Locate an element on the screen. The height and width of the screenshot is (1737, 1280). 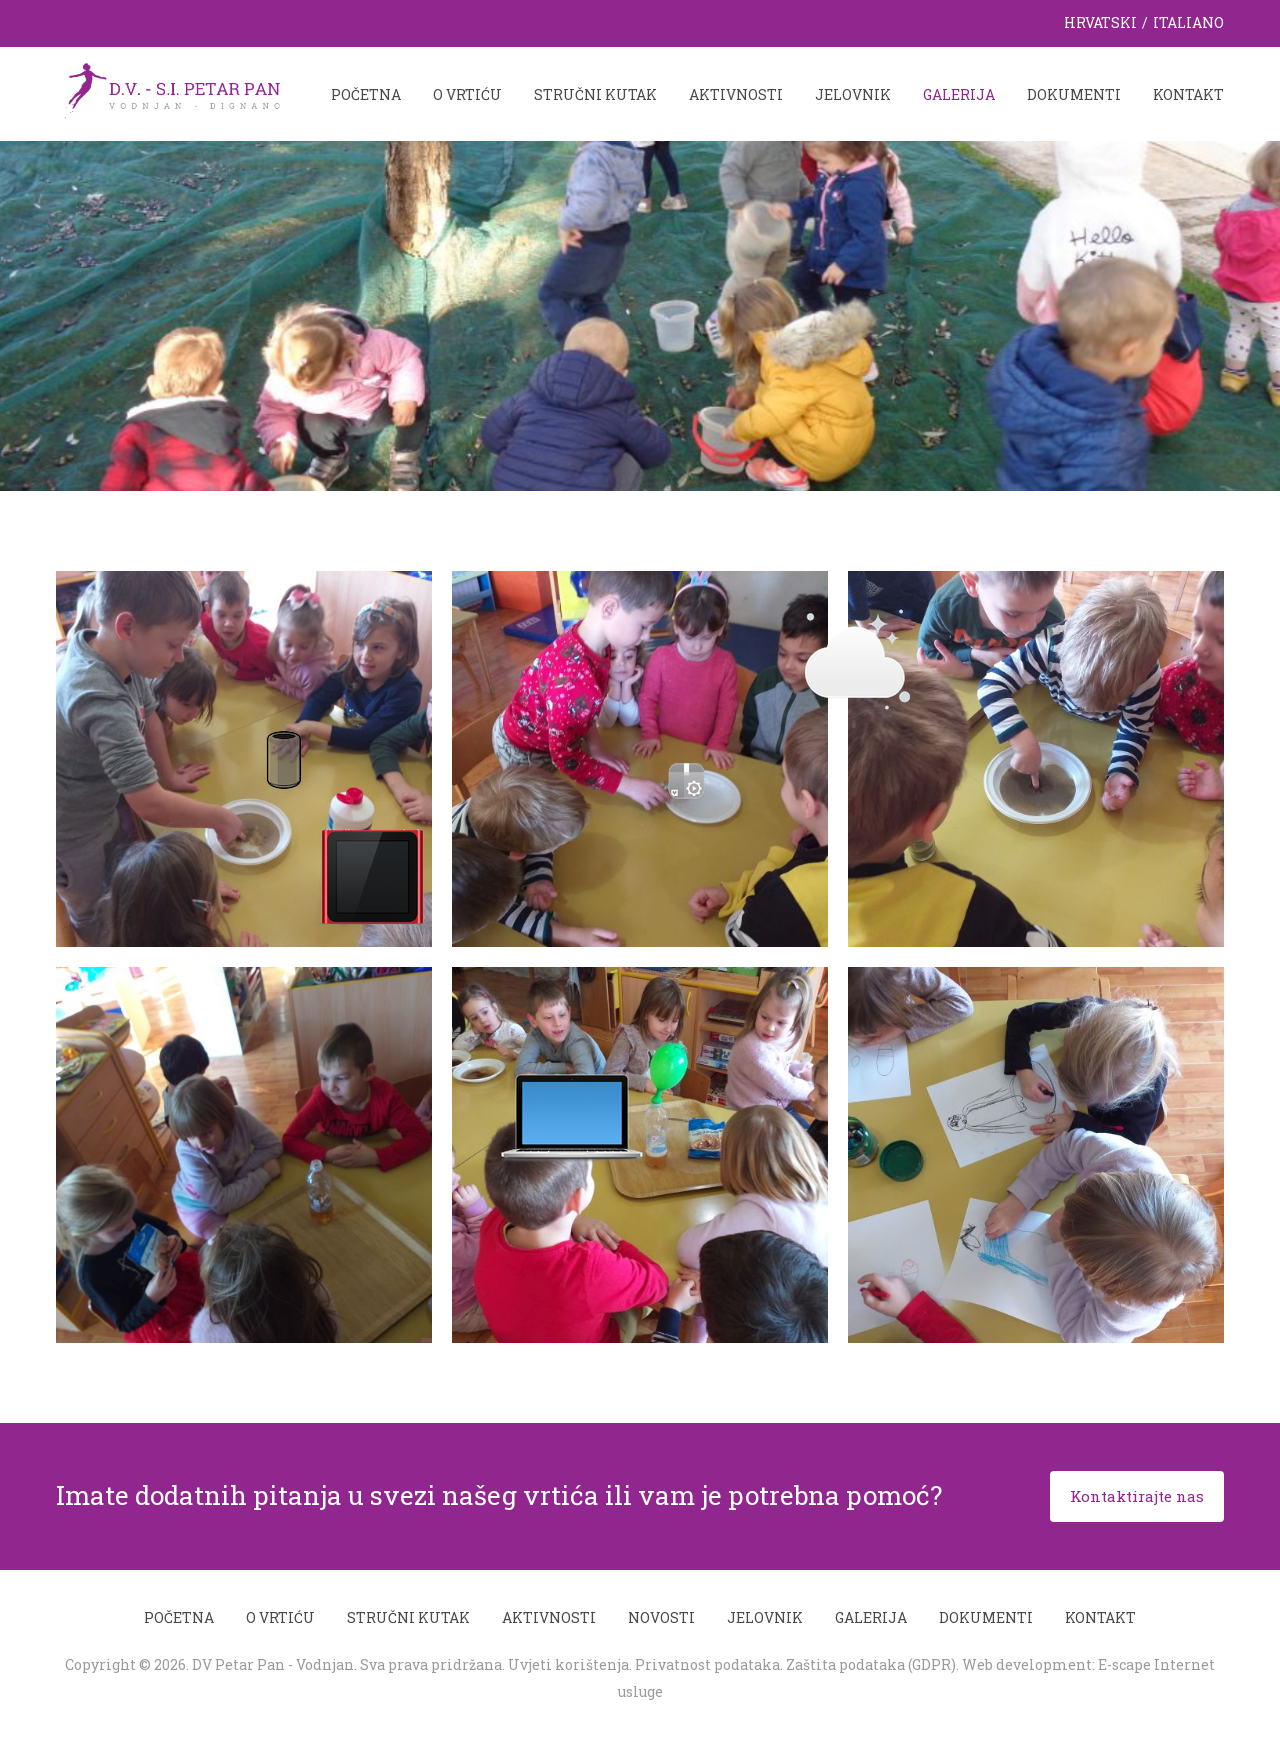
represents a connected iPod nano device is located at coordinates (372, 876).